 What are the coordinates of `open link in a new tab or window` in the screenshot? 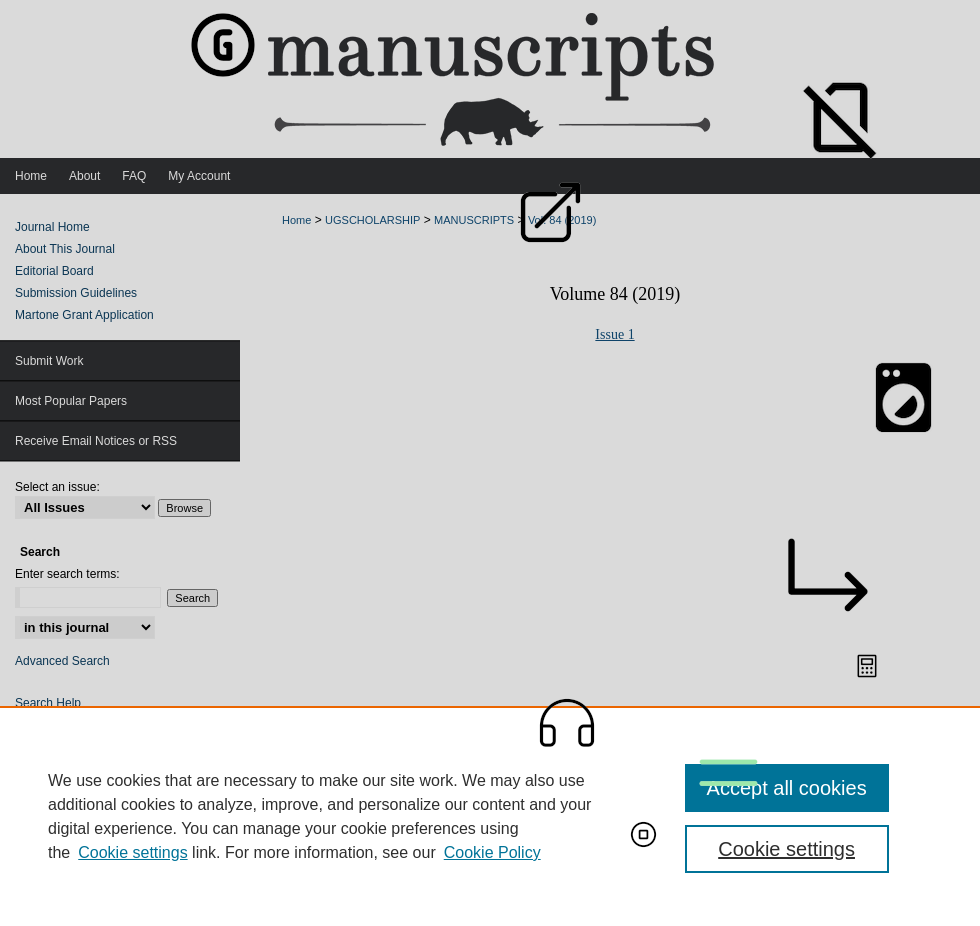 It's located at (550, 212).